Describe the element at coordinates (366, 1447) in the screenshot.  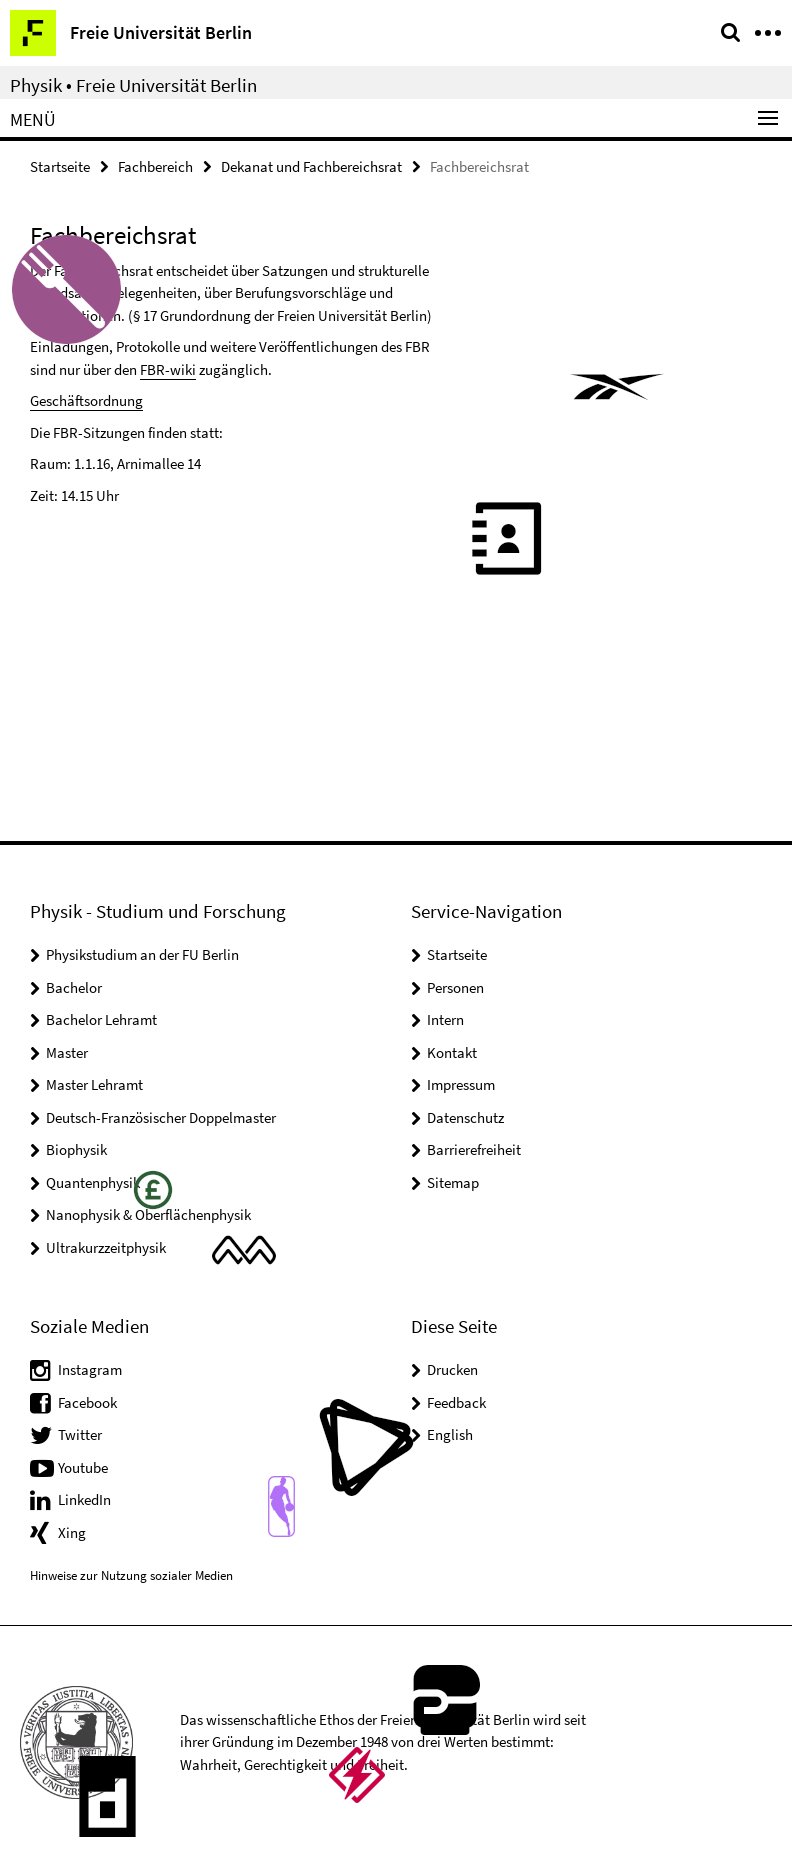
I see `open CiviCRM application` at that location.